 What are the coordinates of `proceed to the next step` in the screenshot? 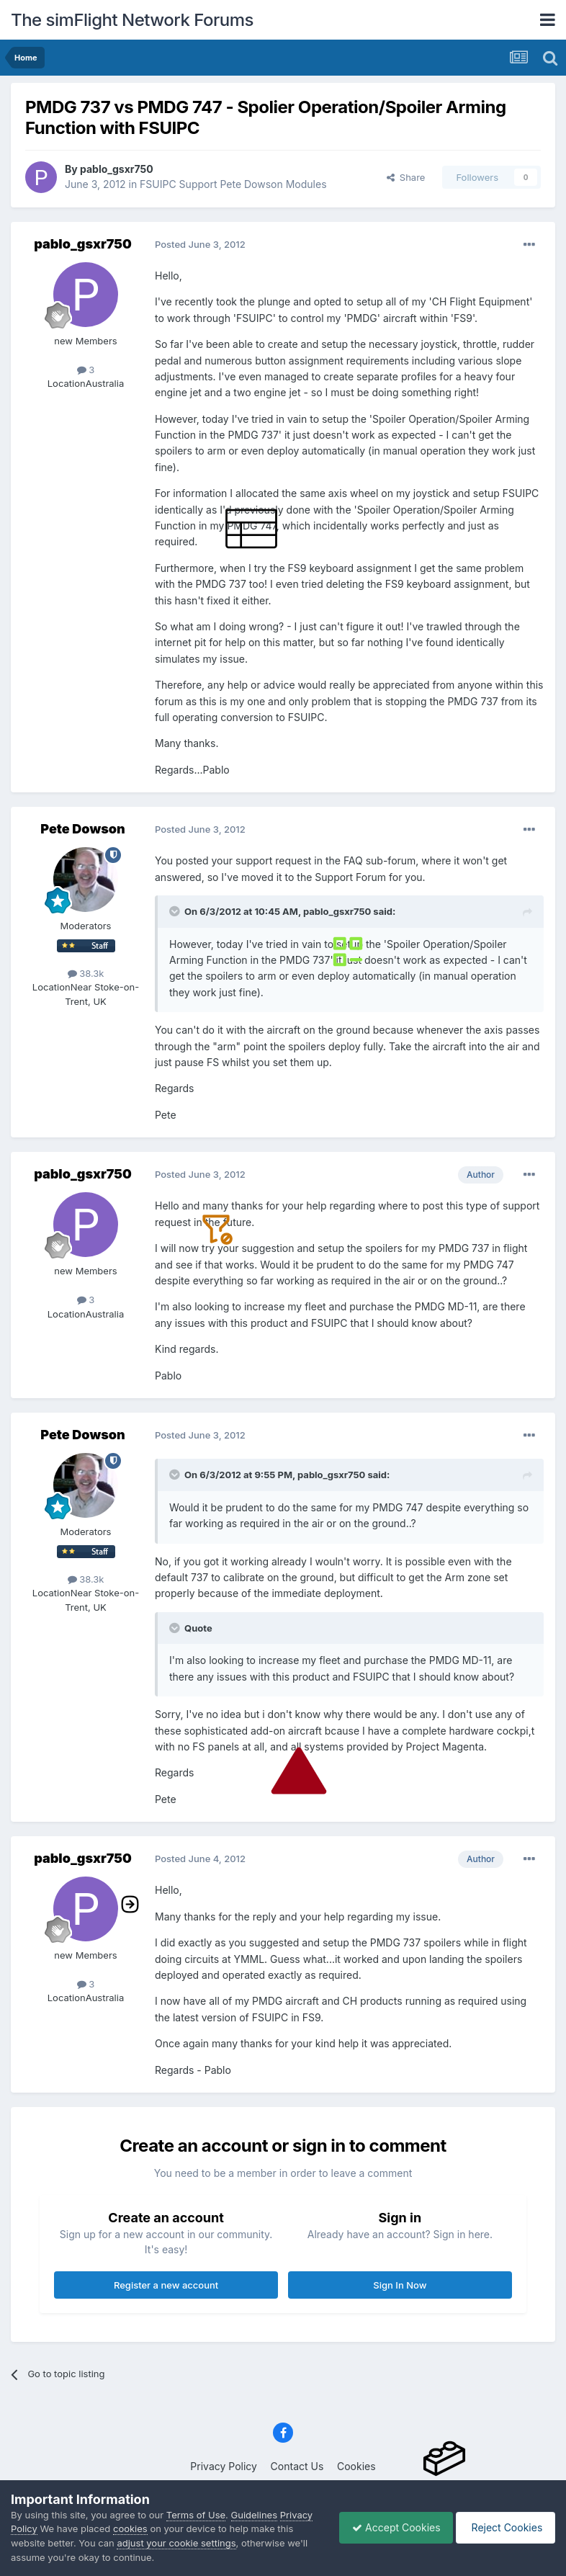 It's located at (130, 1904).